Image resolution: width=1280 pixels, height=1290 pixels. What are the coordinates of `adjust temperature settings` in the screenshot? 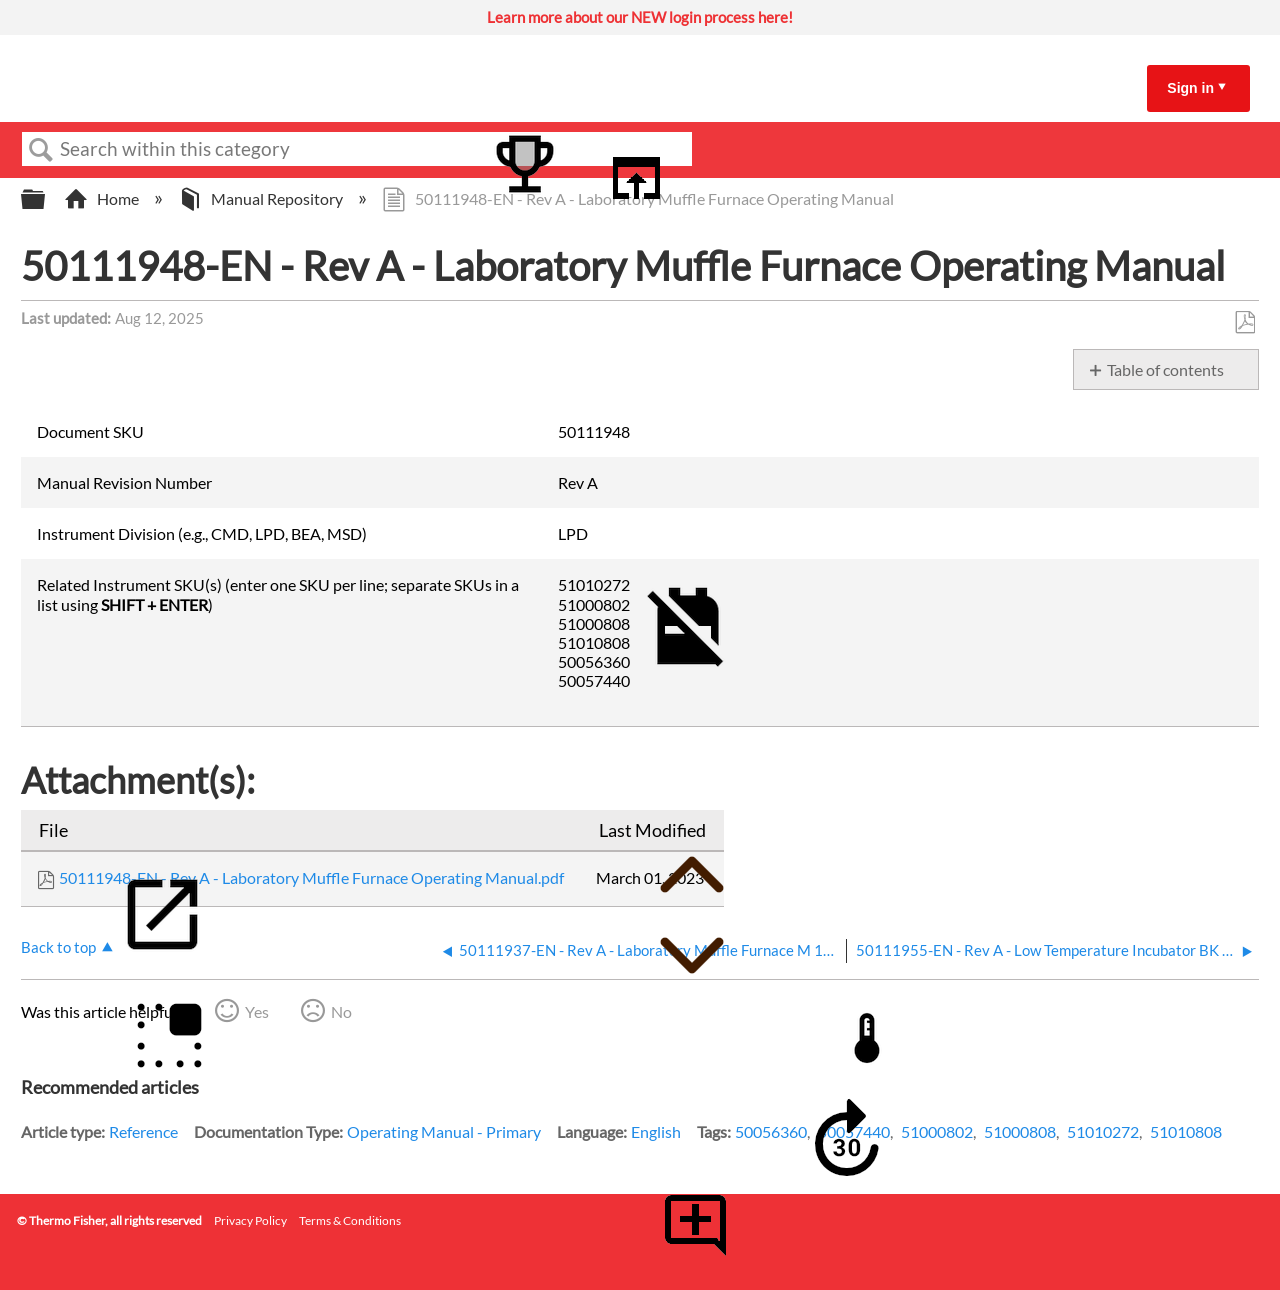 It's located at (867, 1038).